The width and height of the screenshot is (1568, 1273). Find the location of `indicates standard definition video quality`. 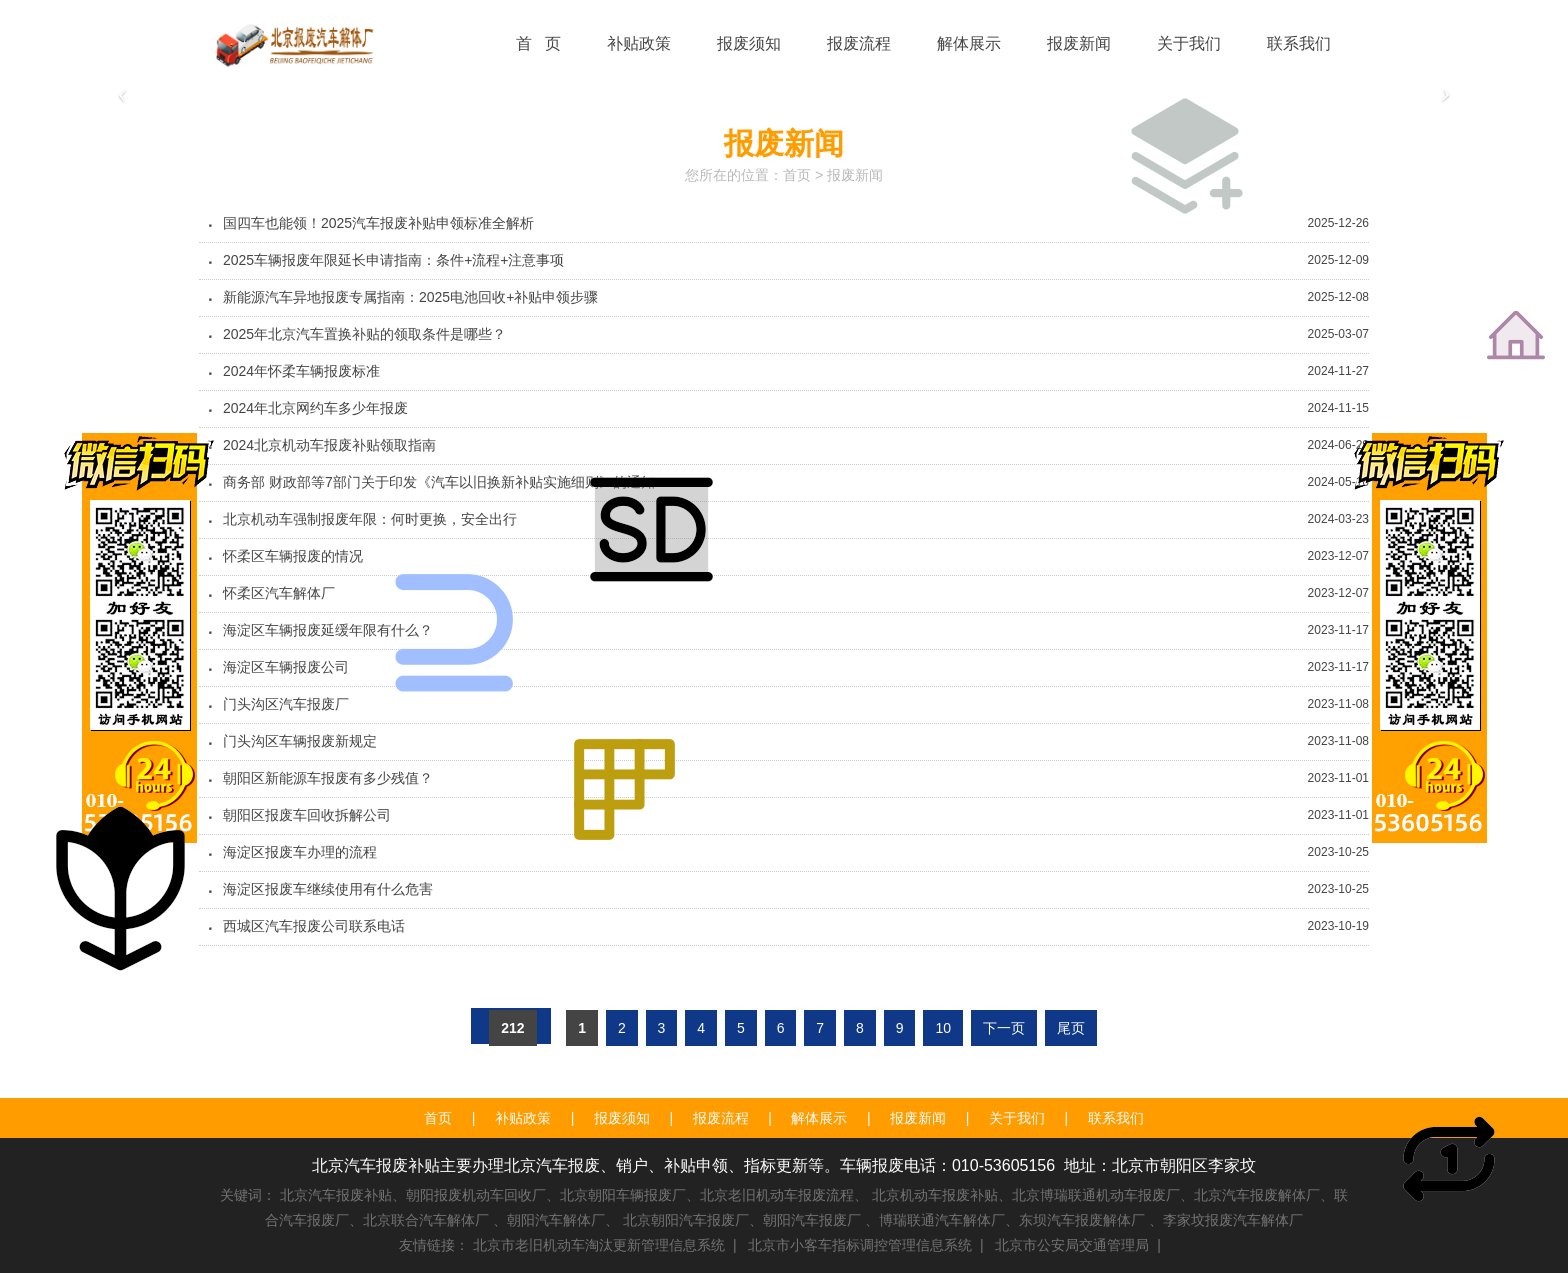

indicates standard definition video quality is located at coordinates (651, 529).